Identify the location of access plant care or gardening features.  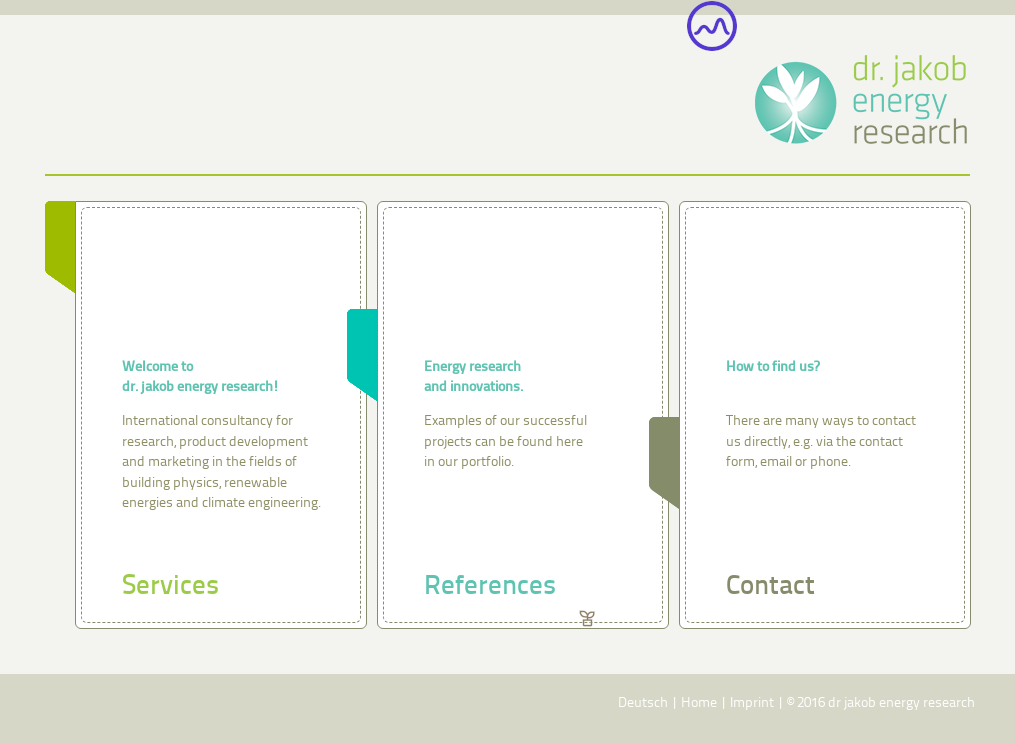
(587, 618).